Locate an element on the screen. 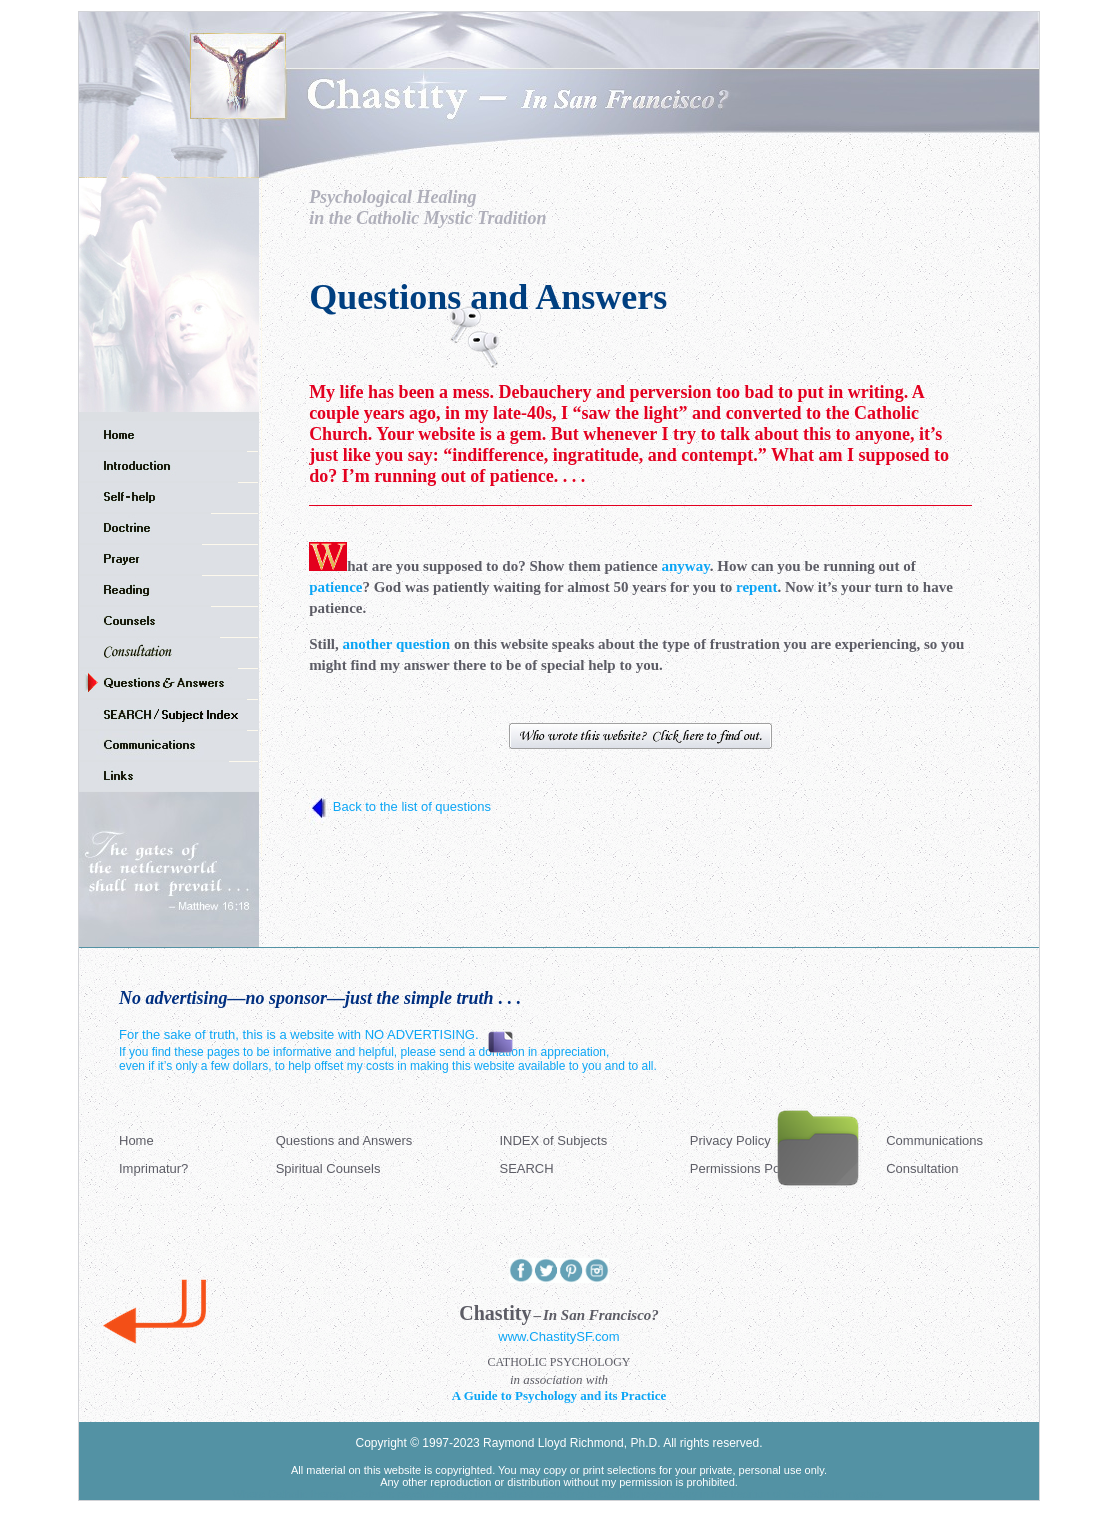  reply to all recipients of an email is located at coordinates (153, 1311).